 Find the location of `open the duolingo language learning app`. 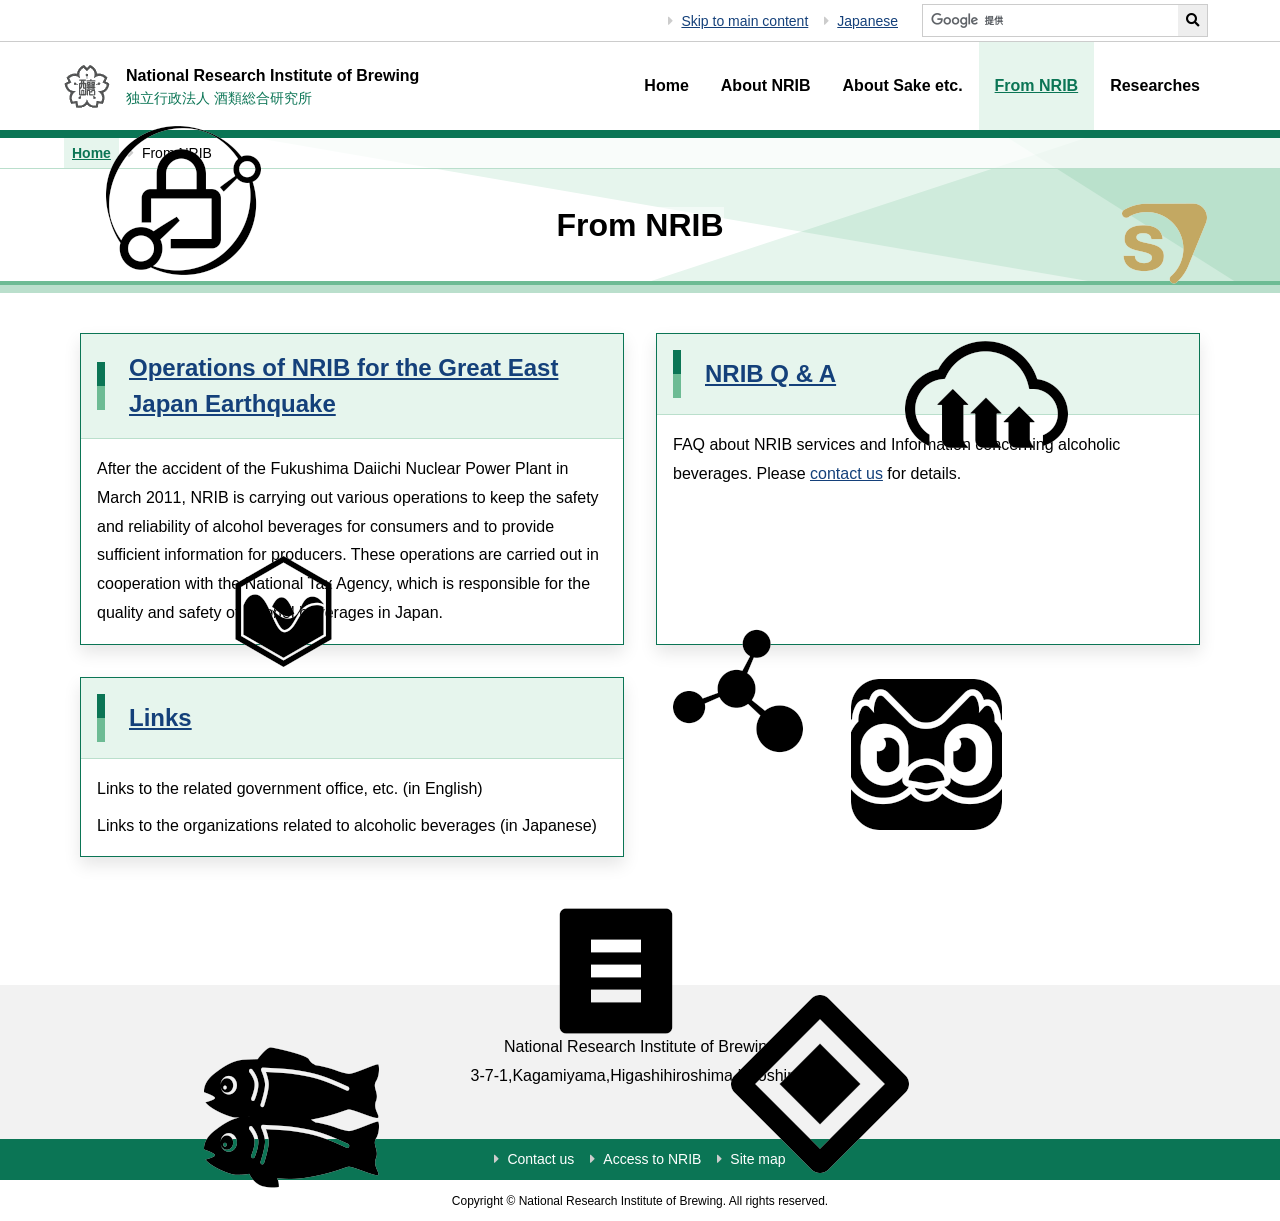

open the duolingo language learning app is located at coordinates (926, 754).